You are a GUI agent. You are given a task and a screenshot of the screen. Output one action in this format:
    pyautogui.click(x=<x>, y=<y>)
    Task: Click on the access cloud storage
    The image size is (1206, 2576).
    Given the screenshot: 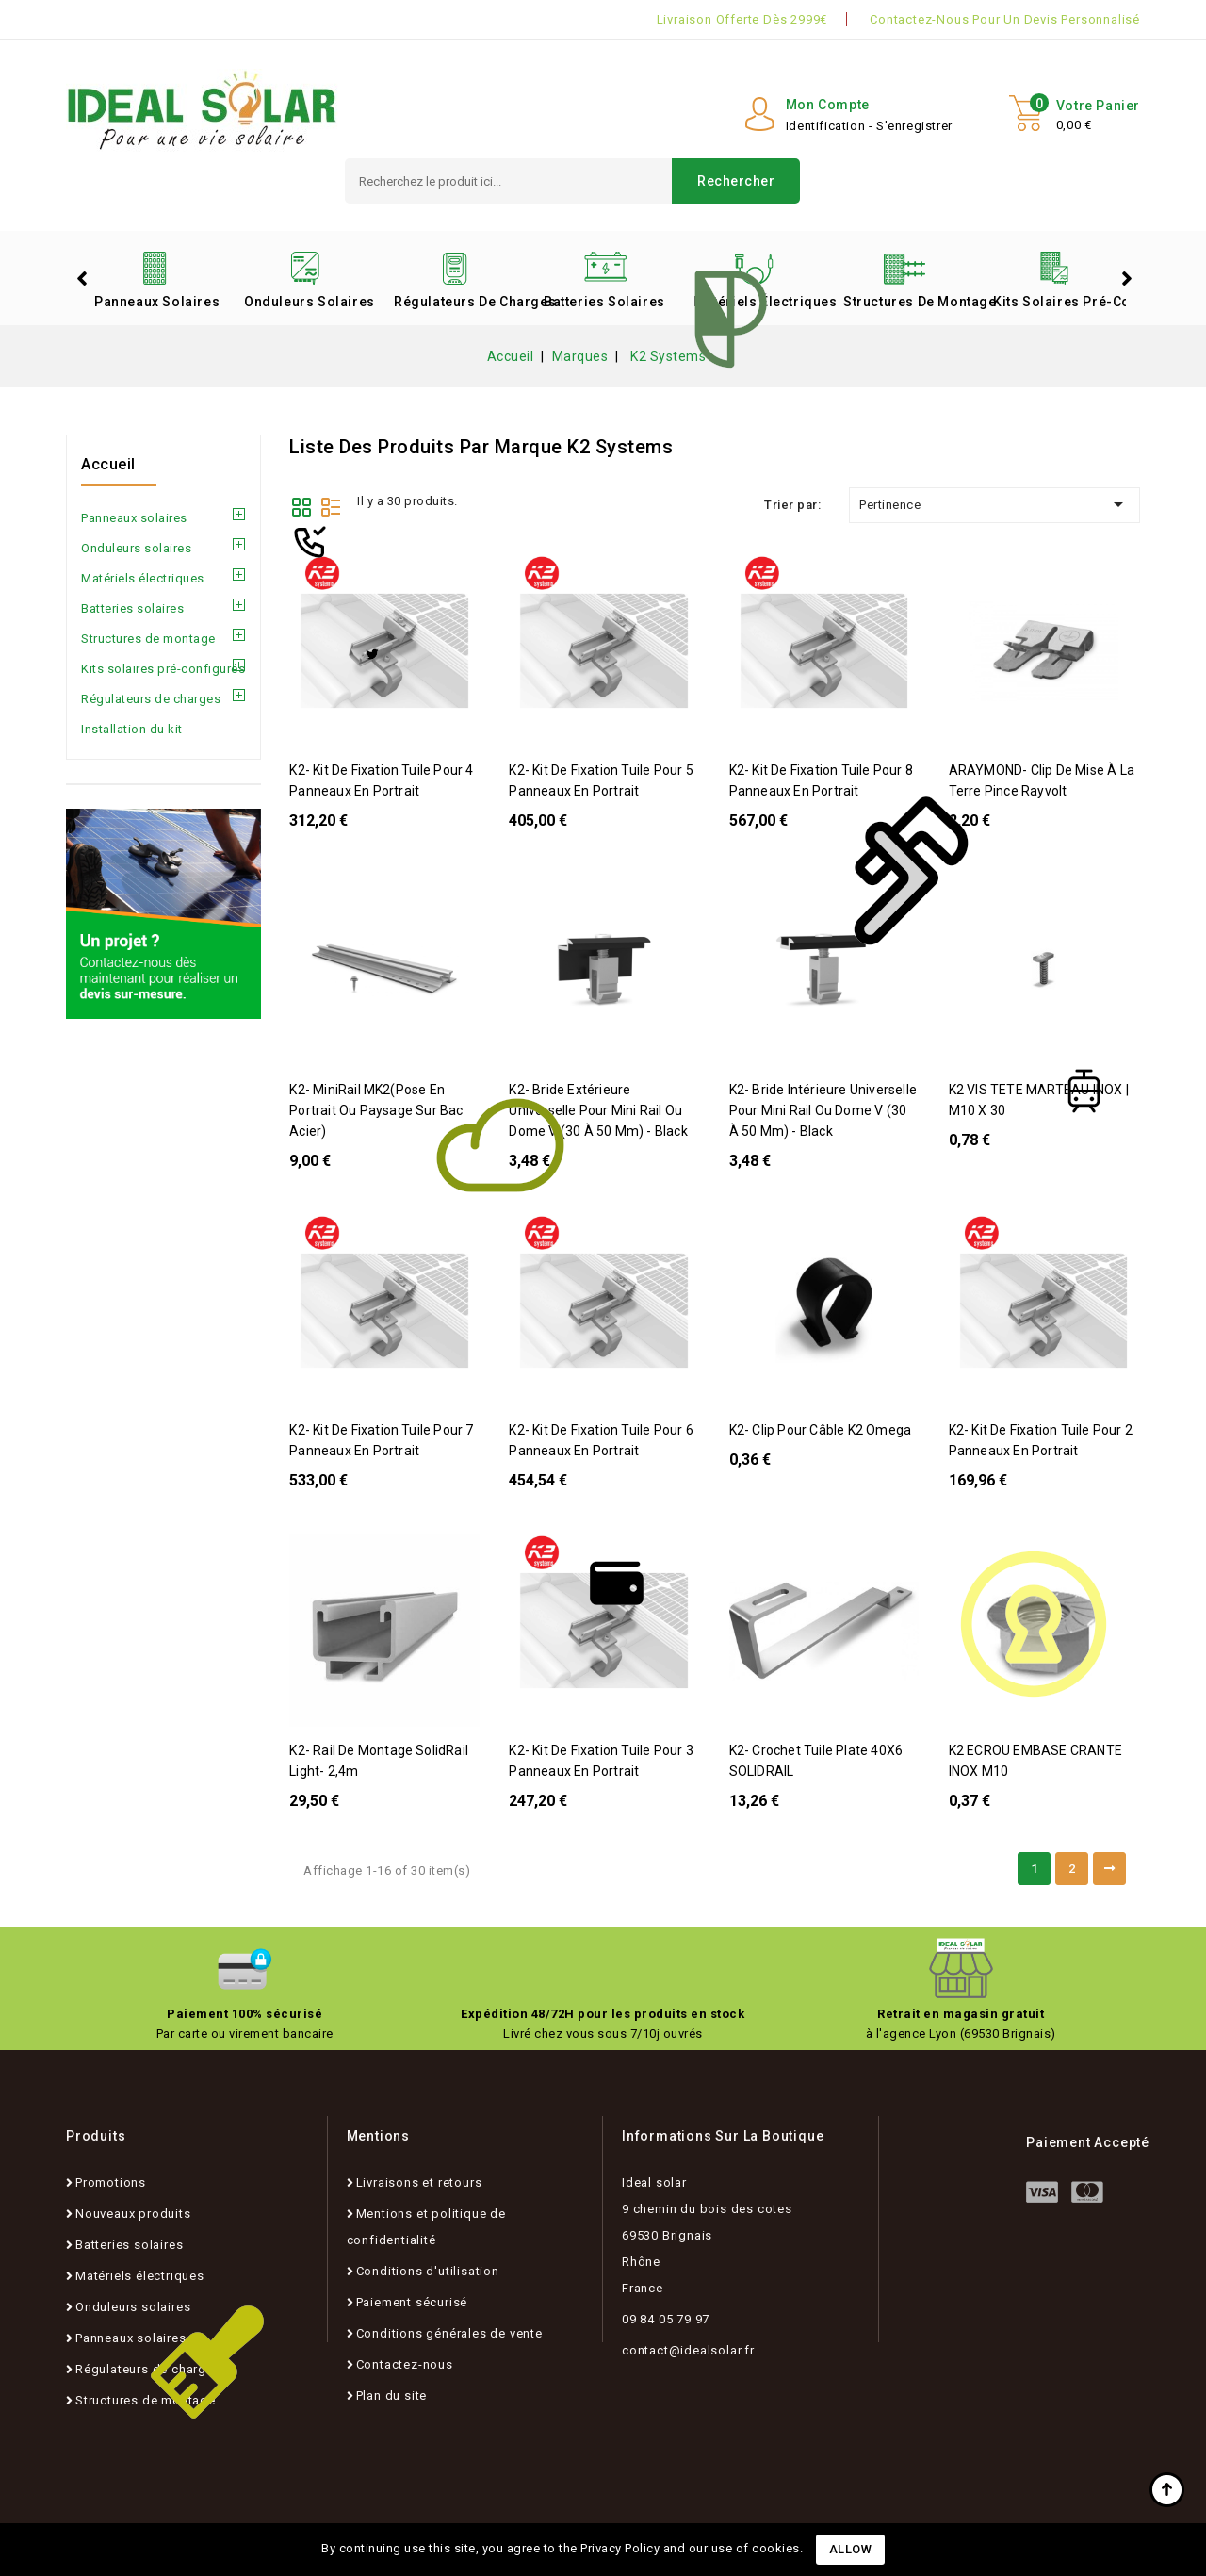 What is the action you would take?
    pyautogui.click(x=500, y=1145)
    